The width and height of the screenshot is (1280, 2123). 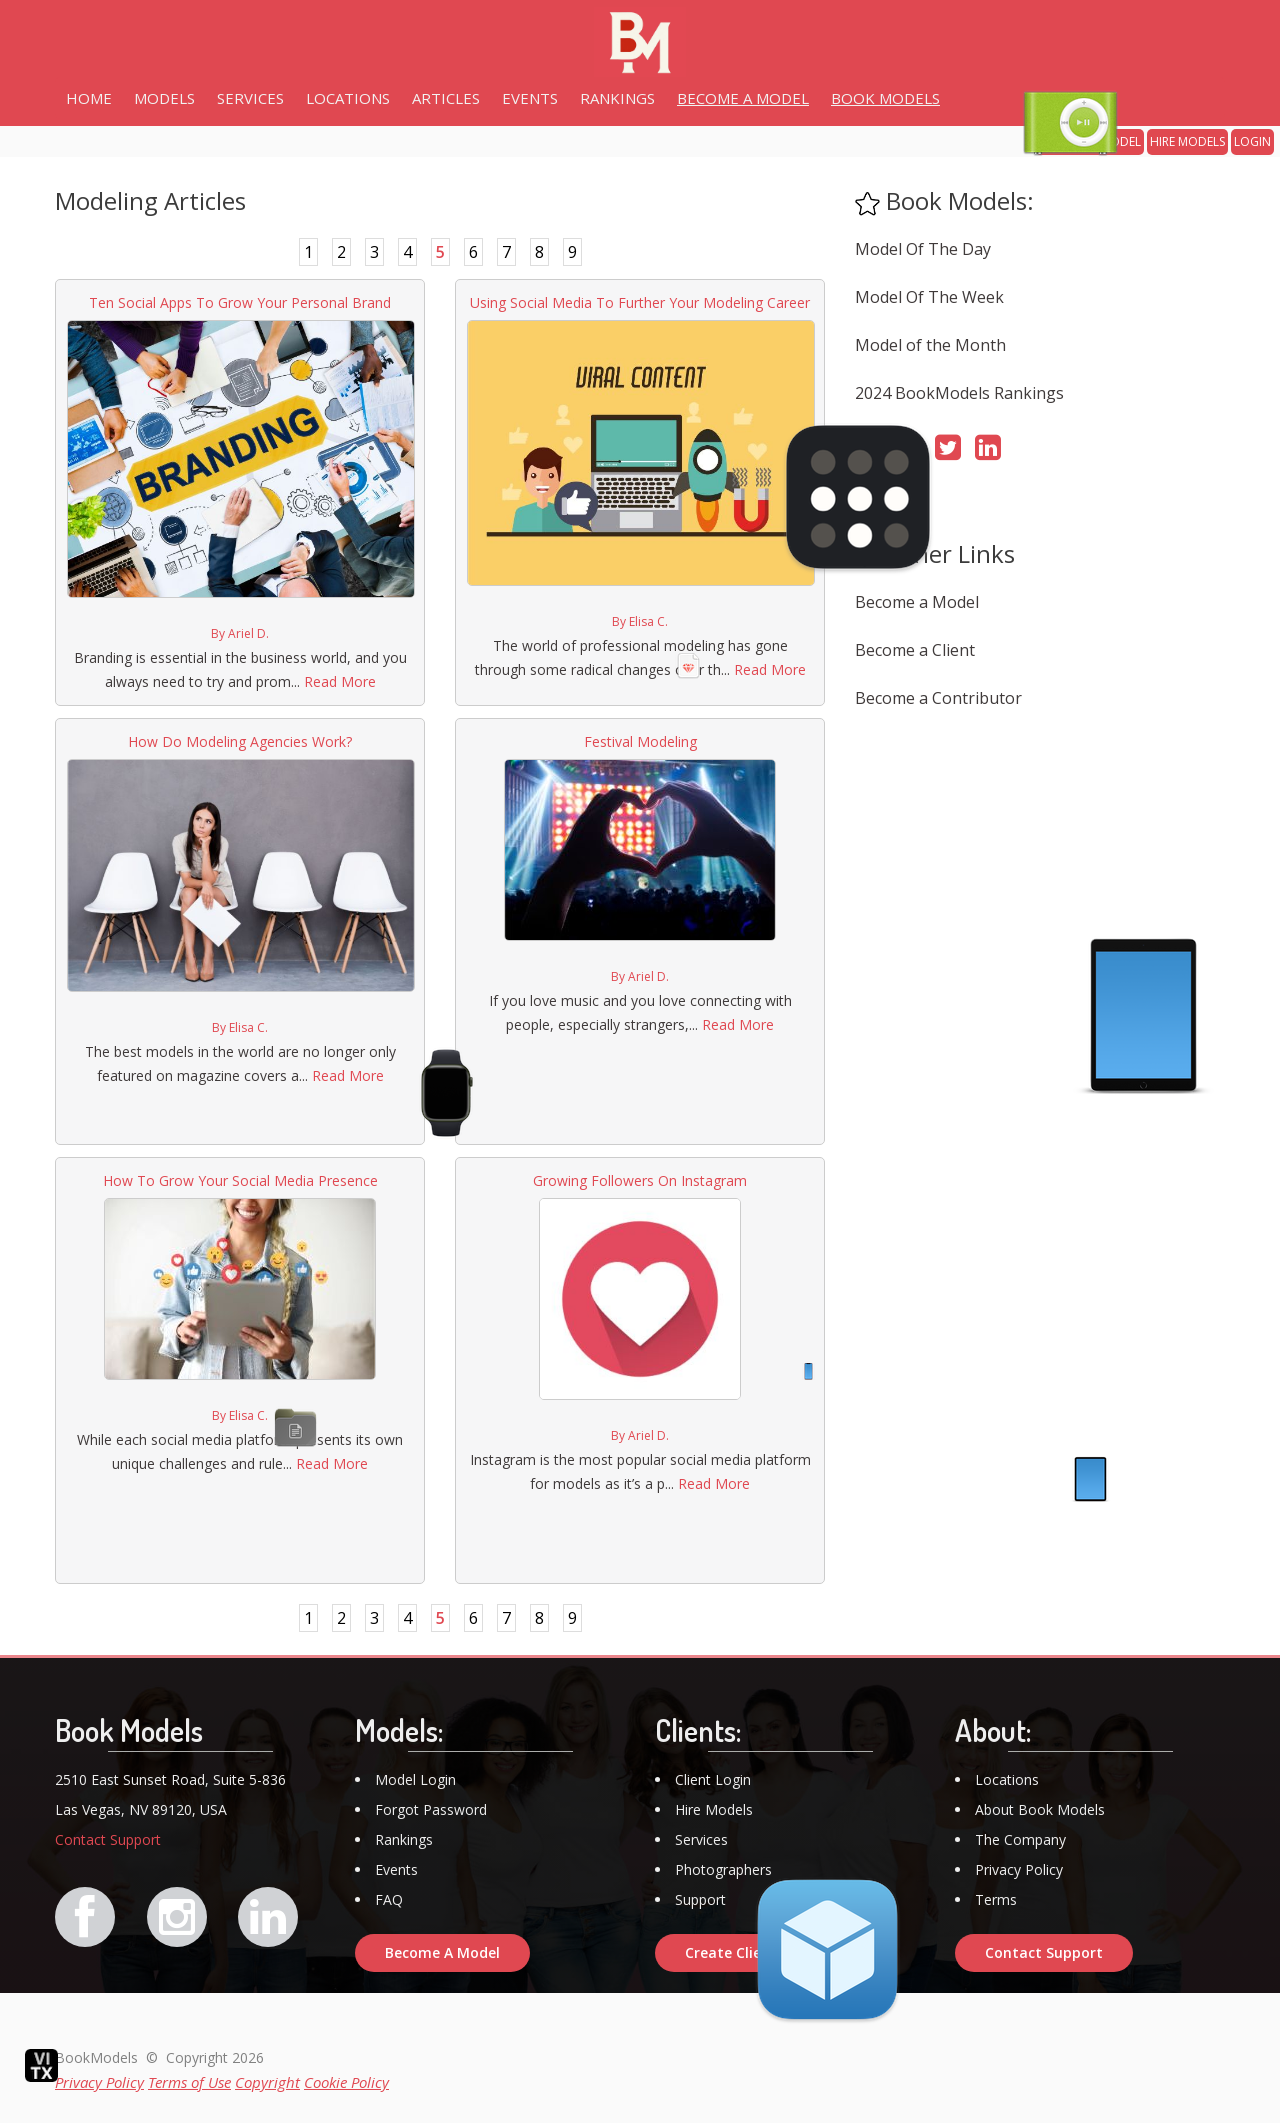 I want to click on open your documents folder, so click(x=295, y=1427).